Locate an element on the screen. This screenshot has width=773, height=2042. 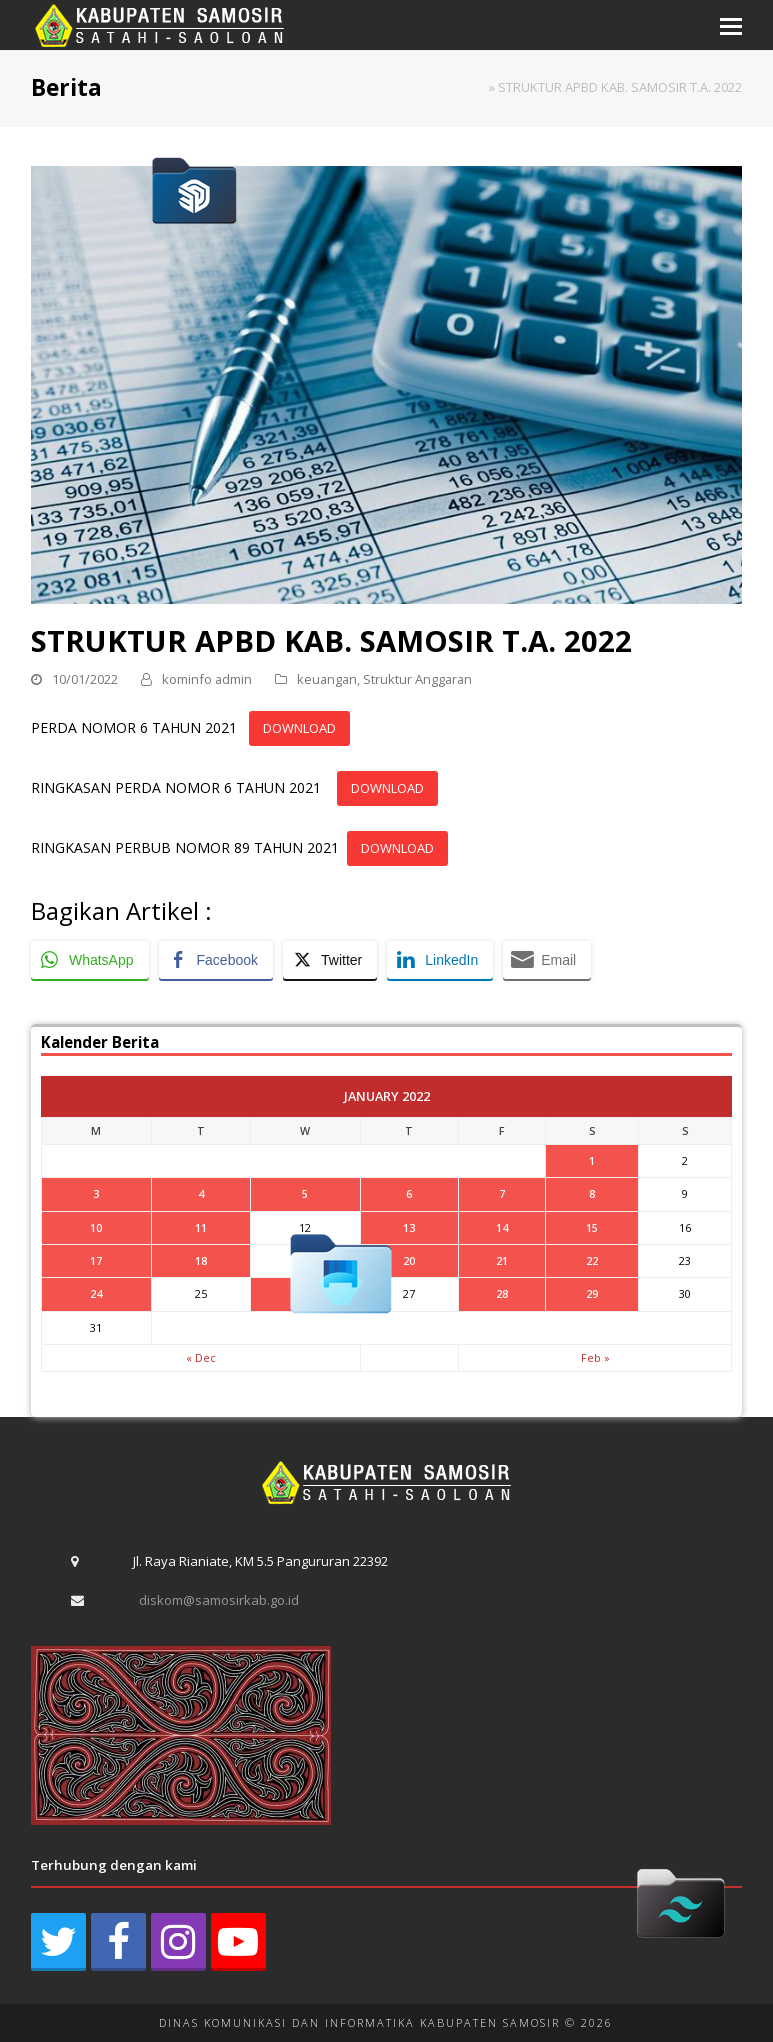
open sketchup project files folder is located at coordinates (194, 193).